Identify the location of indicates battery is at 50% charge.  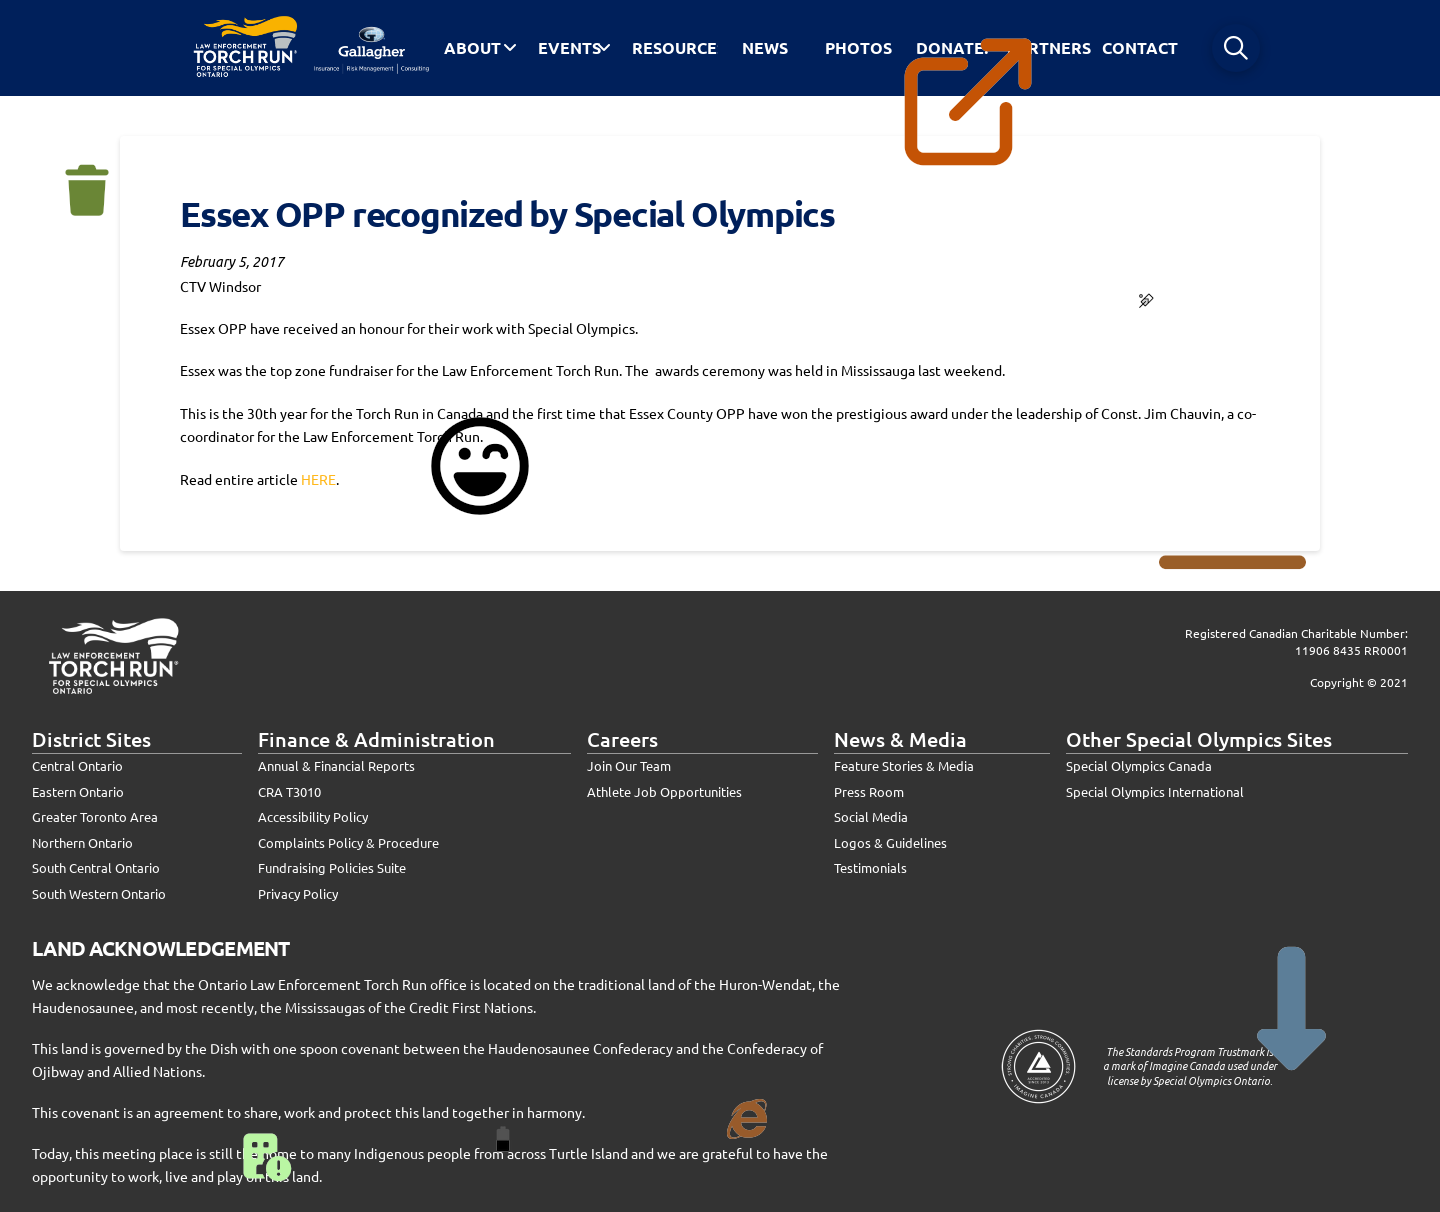
(503, 1139).